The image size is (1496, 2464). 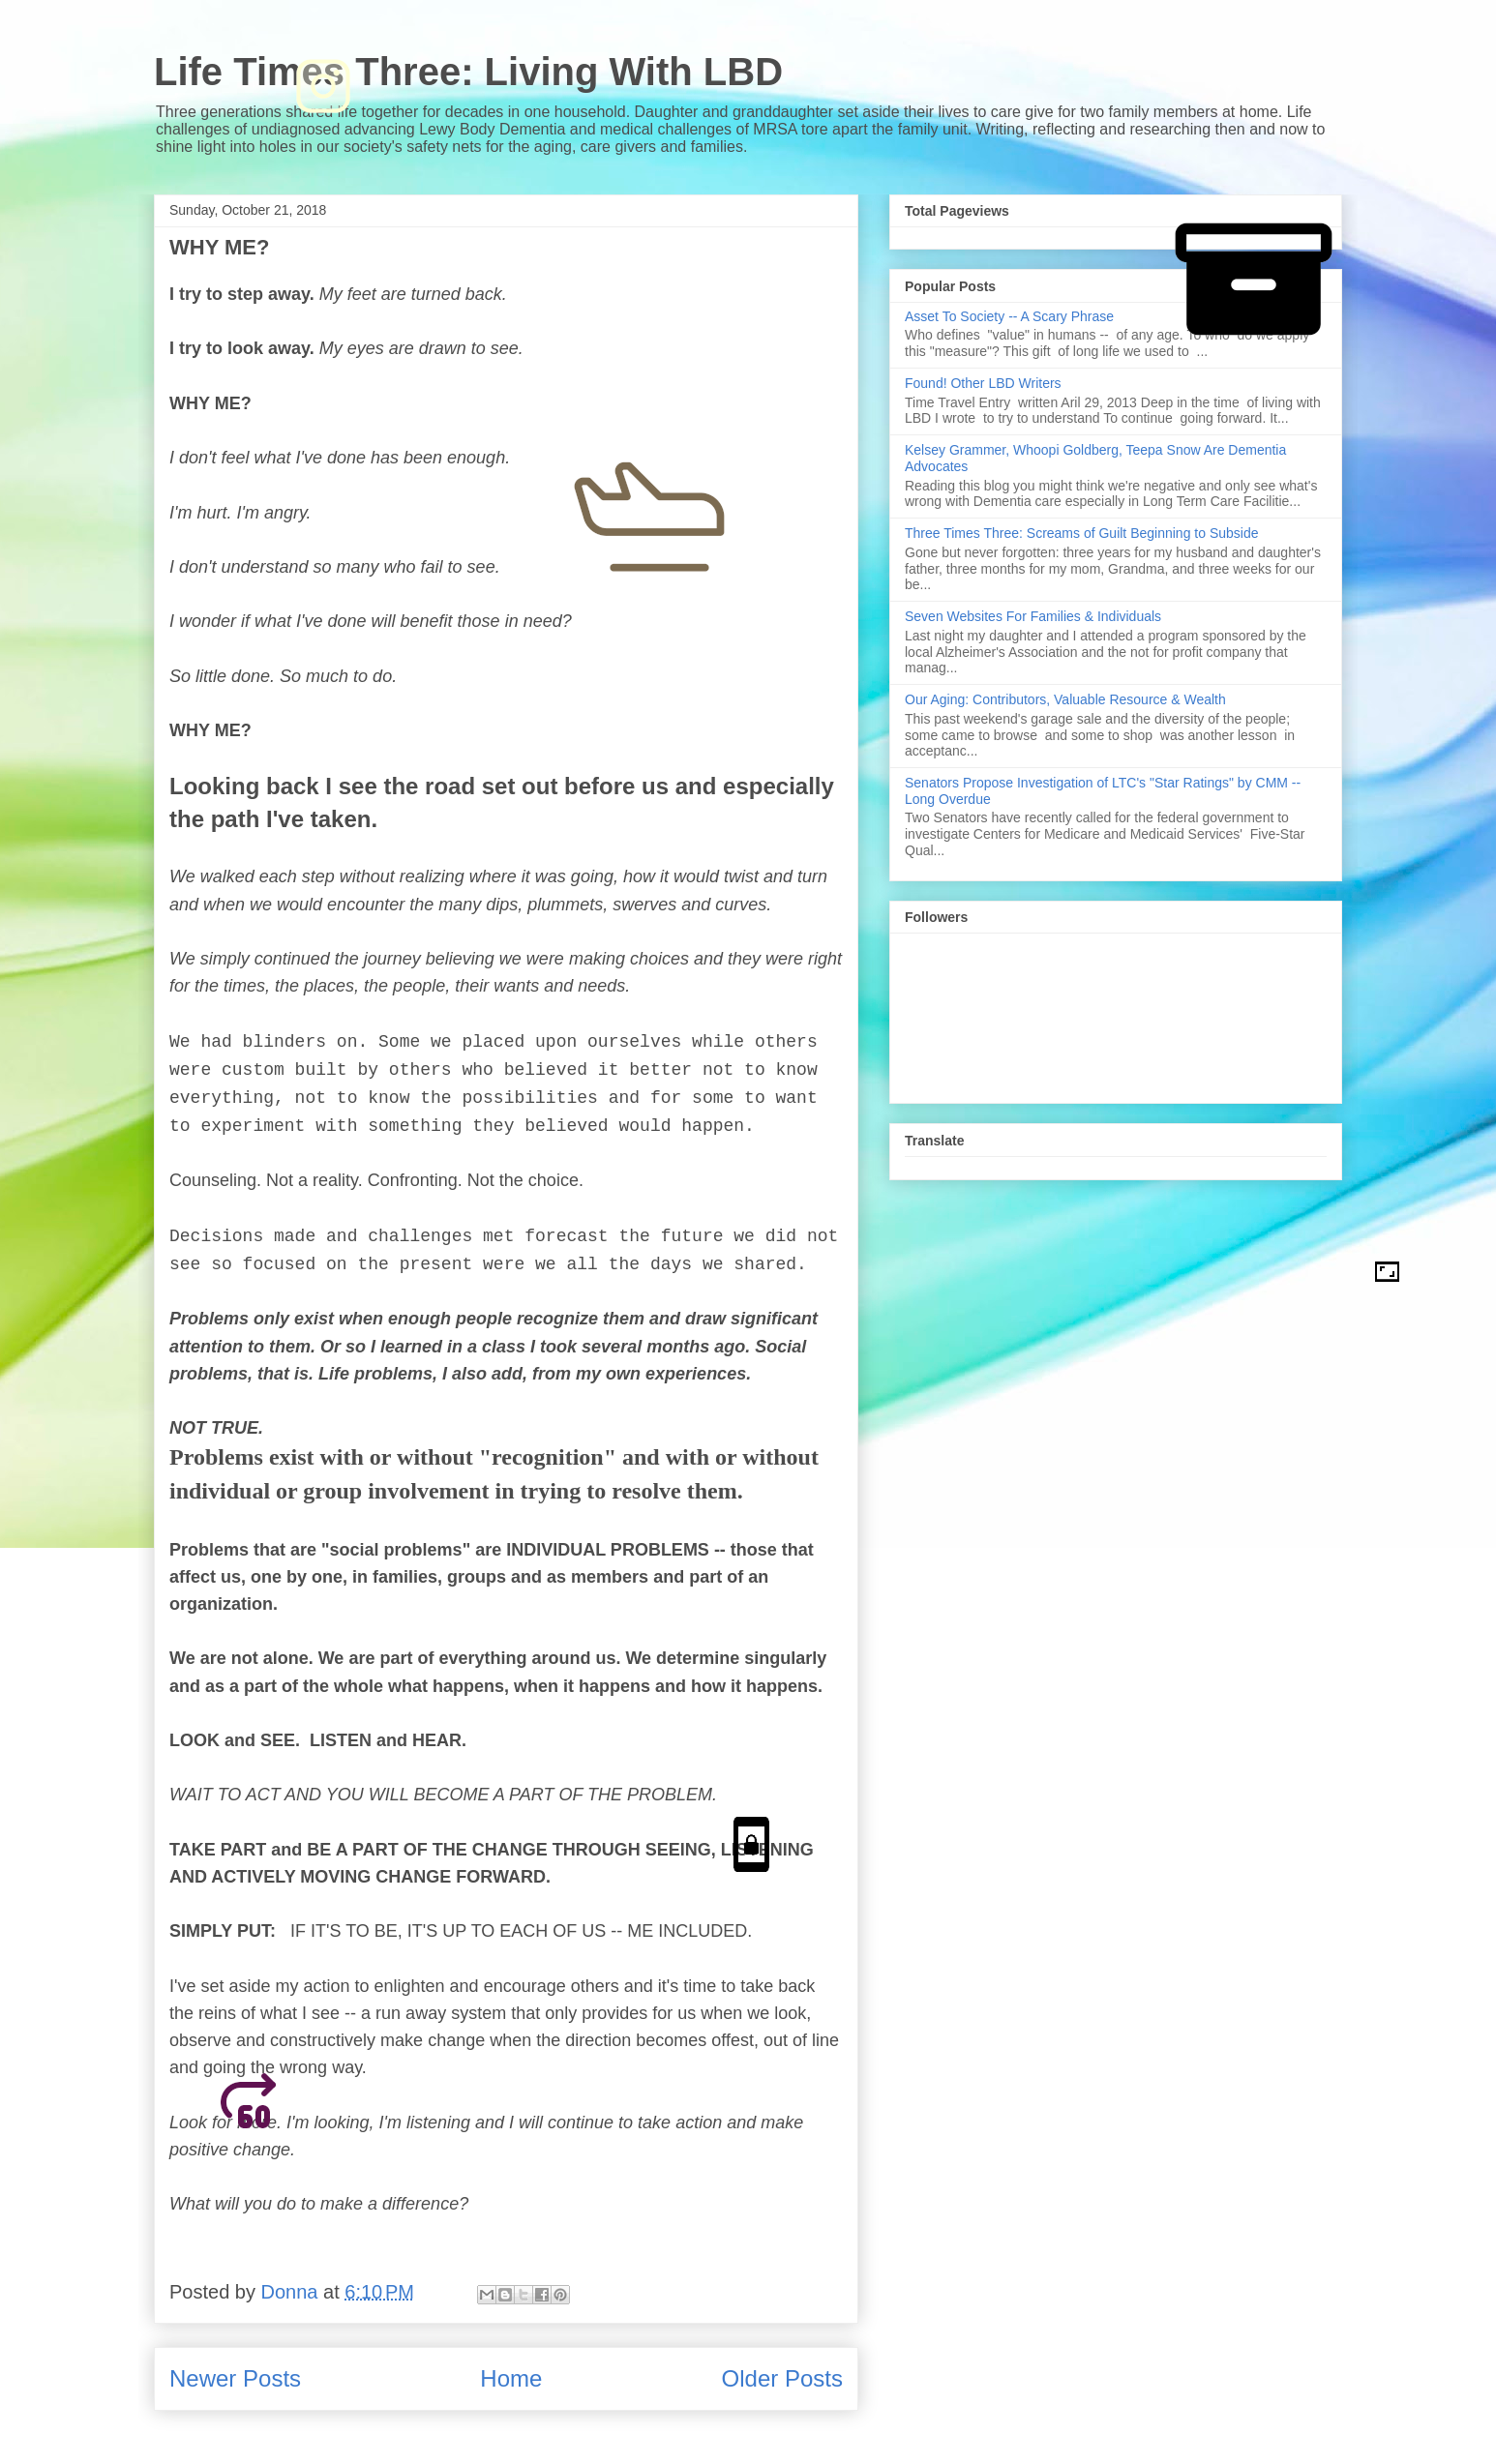 I want to click on archive this item, so click(x=1253, y=279).